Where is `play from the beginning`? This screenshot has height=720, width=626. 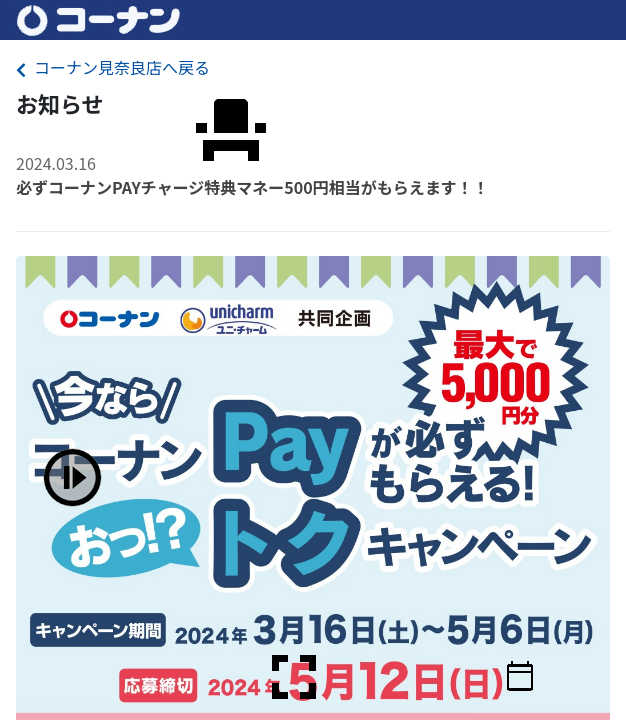 play from the beginning is located at coordinates (72, 477).